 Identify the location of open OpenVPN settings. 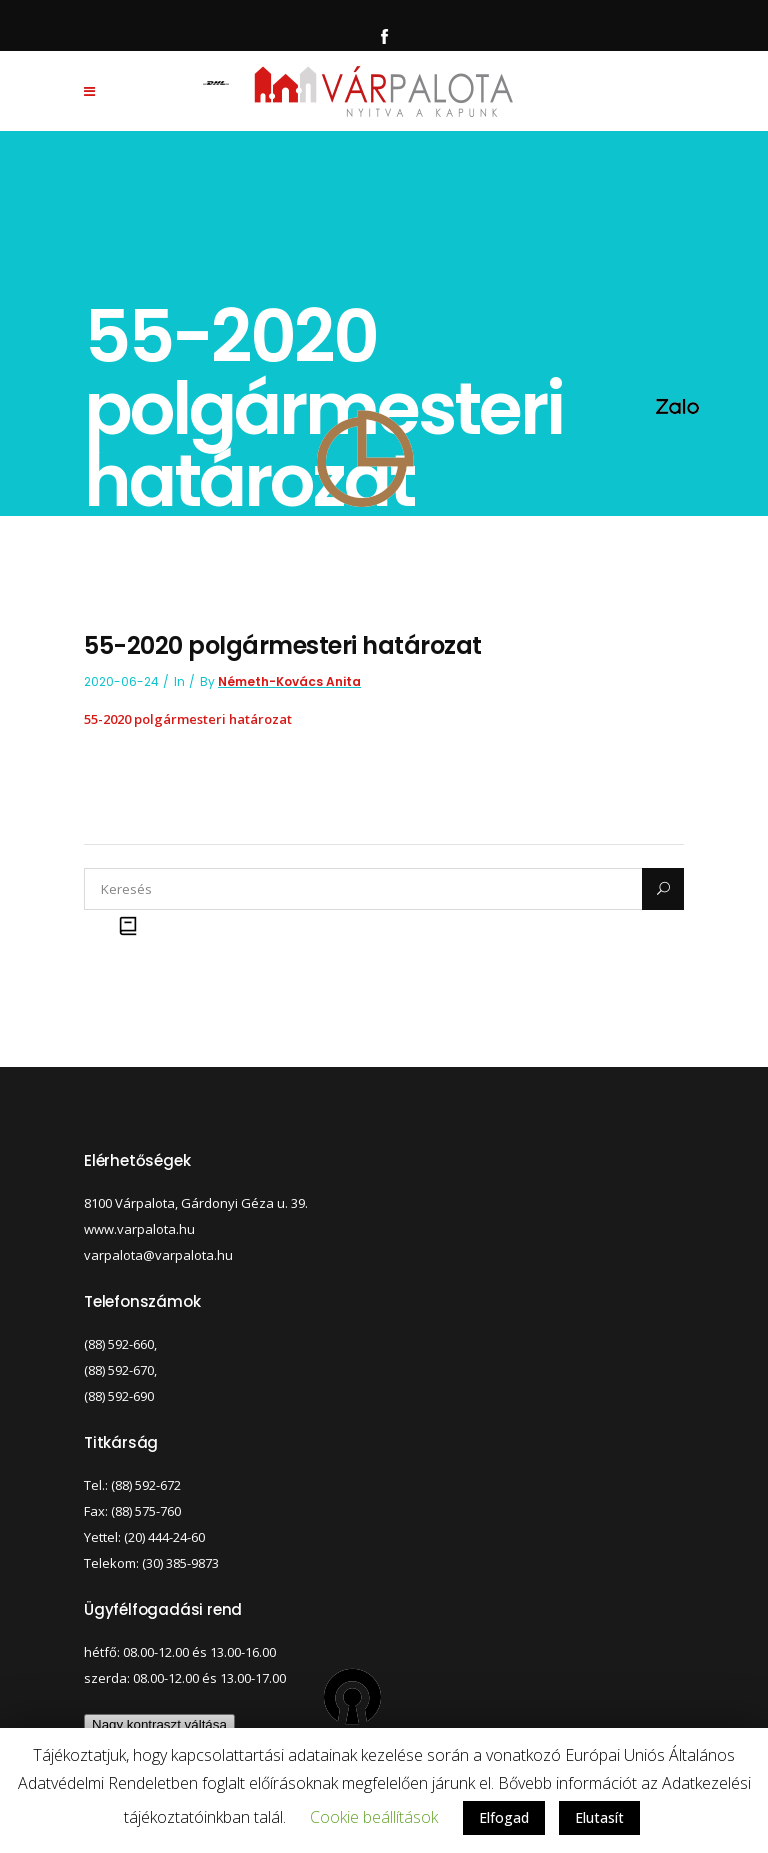
(352, 1696).